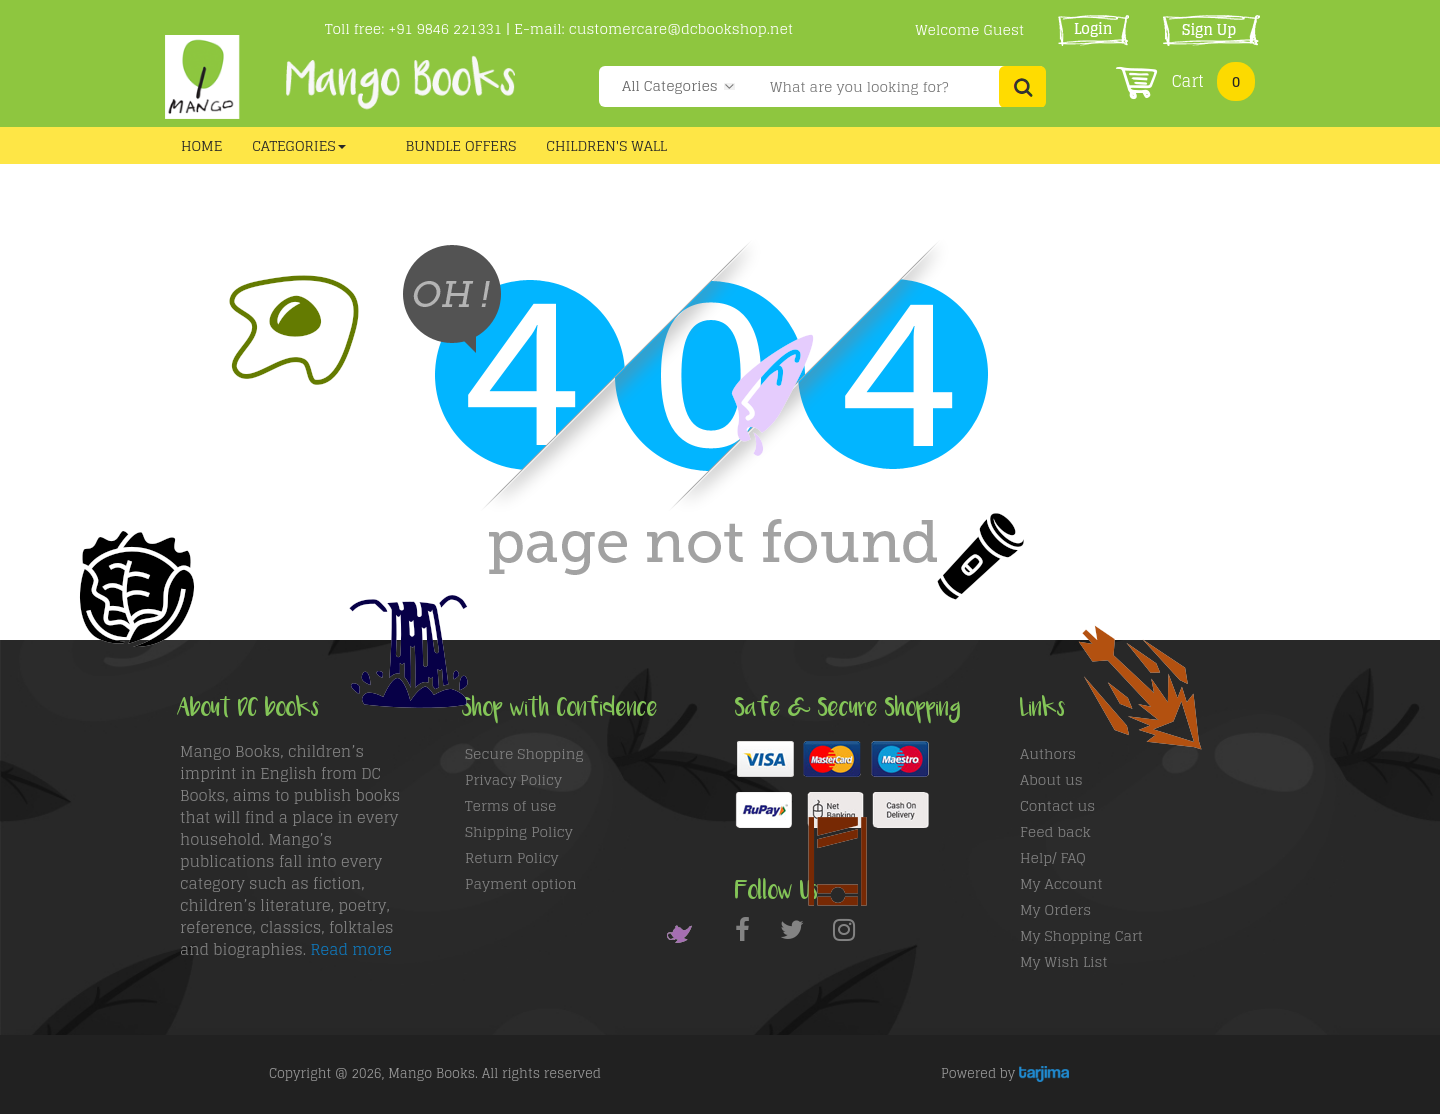 The width and height of the screenshot is (1440, 1114). What do you see at coordinates (836, 861) in the screenshot?
I see `execute or delete an item permanently` at bounding box center [836, 861].